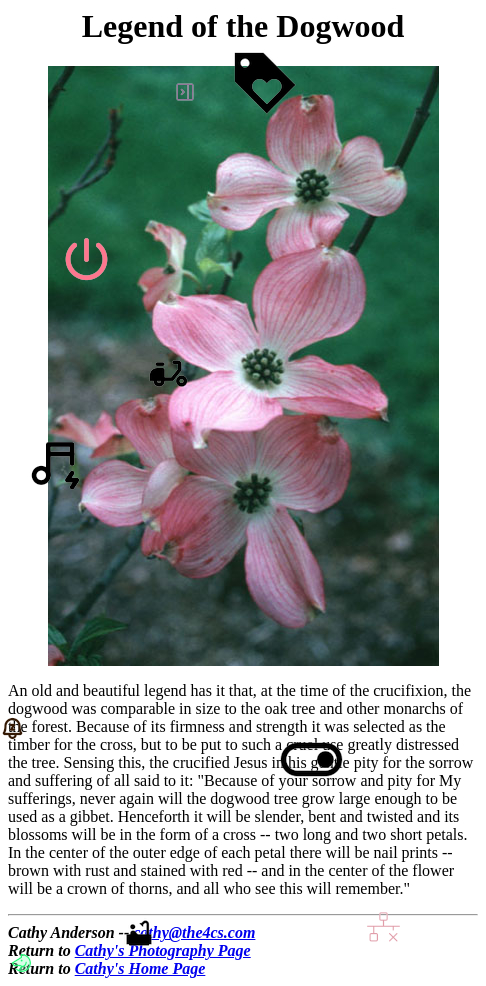 This screenshot has height=986, width=486. What do you see at coordinates (86, 259) in the screenshot?
I see `turn device on or off` at bounding box center [86, 259].